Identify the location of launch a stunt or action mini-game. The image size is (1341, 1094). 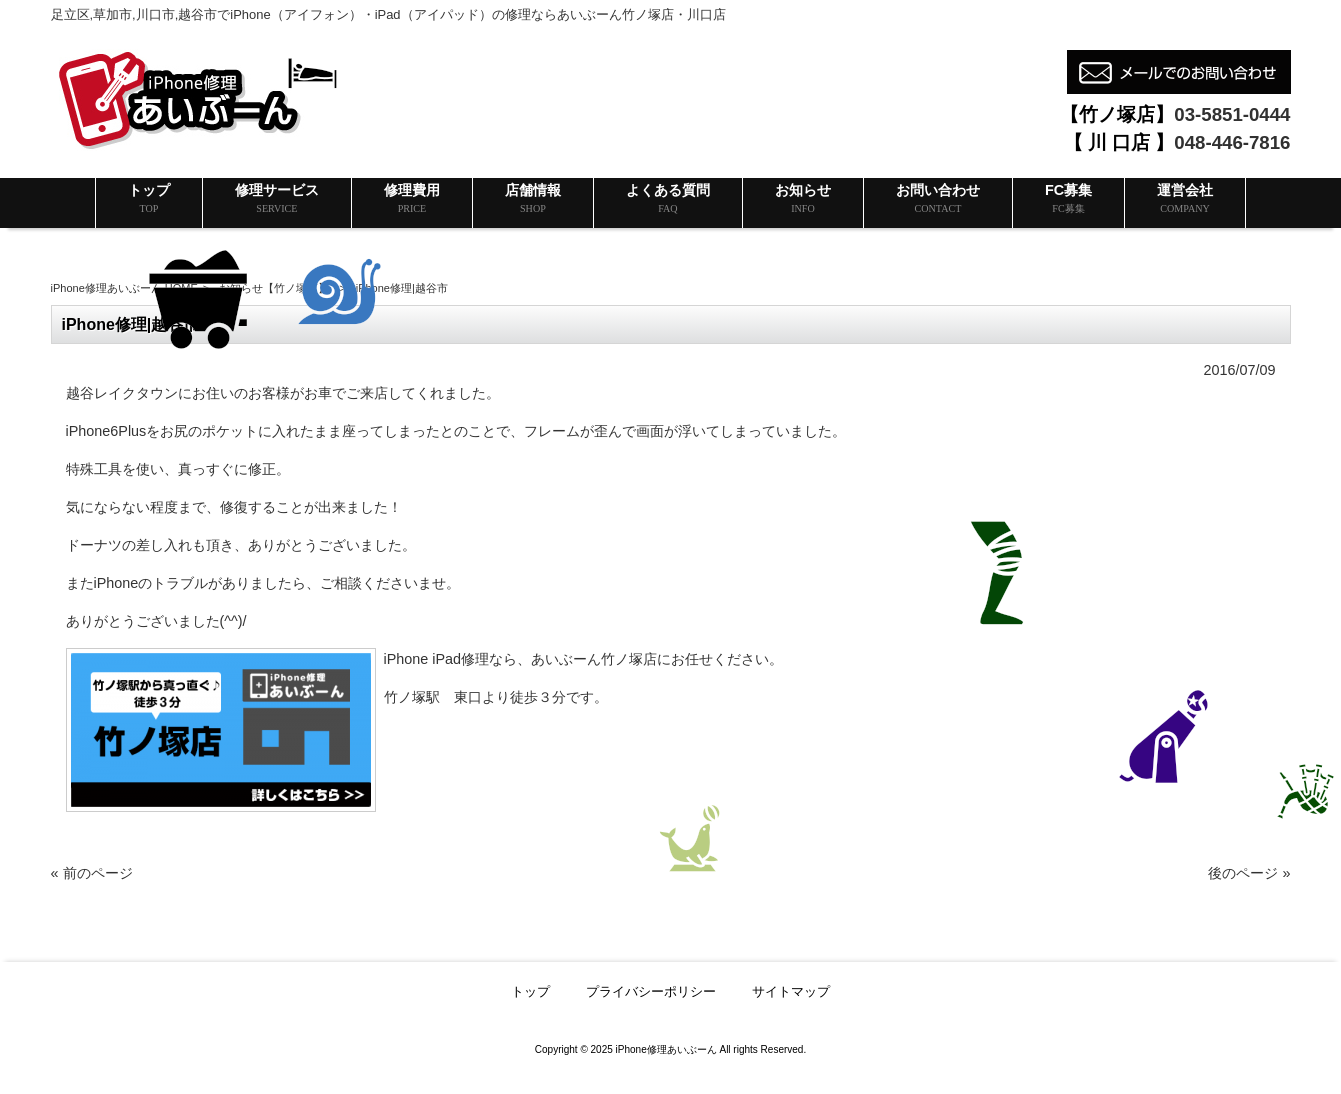
(1166, 736).